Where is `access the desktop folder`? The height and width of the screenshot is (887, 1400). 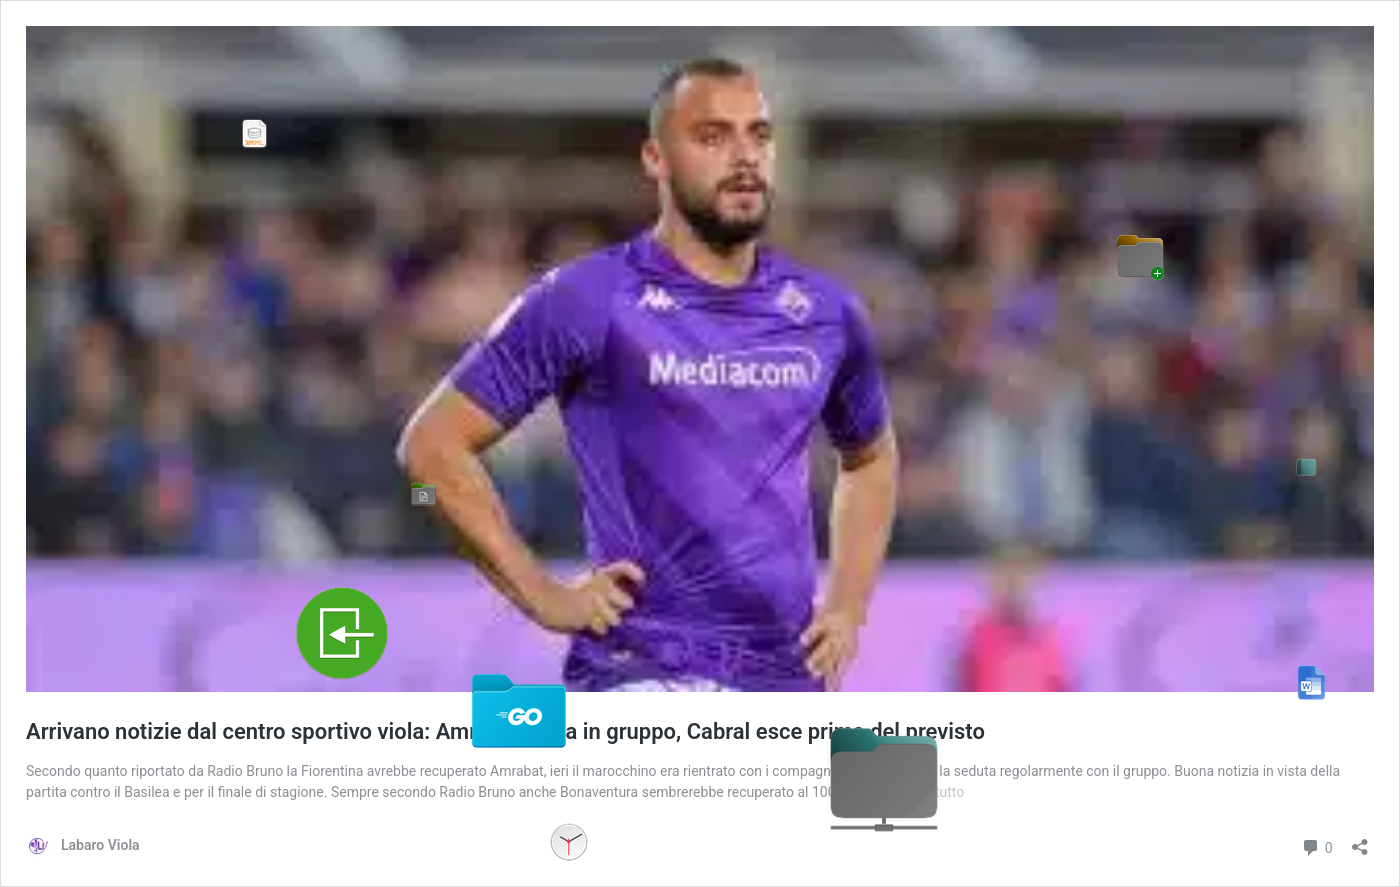 access the desktop folder is located at coordinates (1306, 466).